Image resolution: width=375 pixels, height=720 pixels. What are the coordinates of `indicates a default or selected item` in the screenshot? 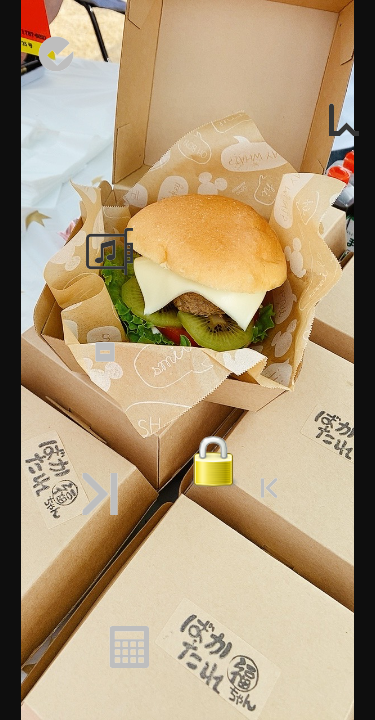 It's located at (56, 54).